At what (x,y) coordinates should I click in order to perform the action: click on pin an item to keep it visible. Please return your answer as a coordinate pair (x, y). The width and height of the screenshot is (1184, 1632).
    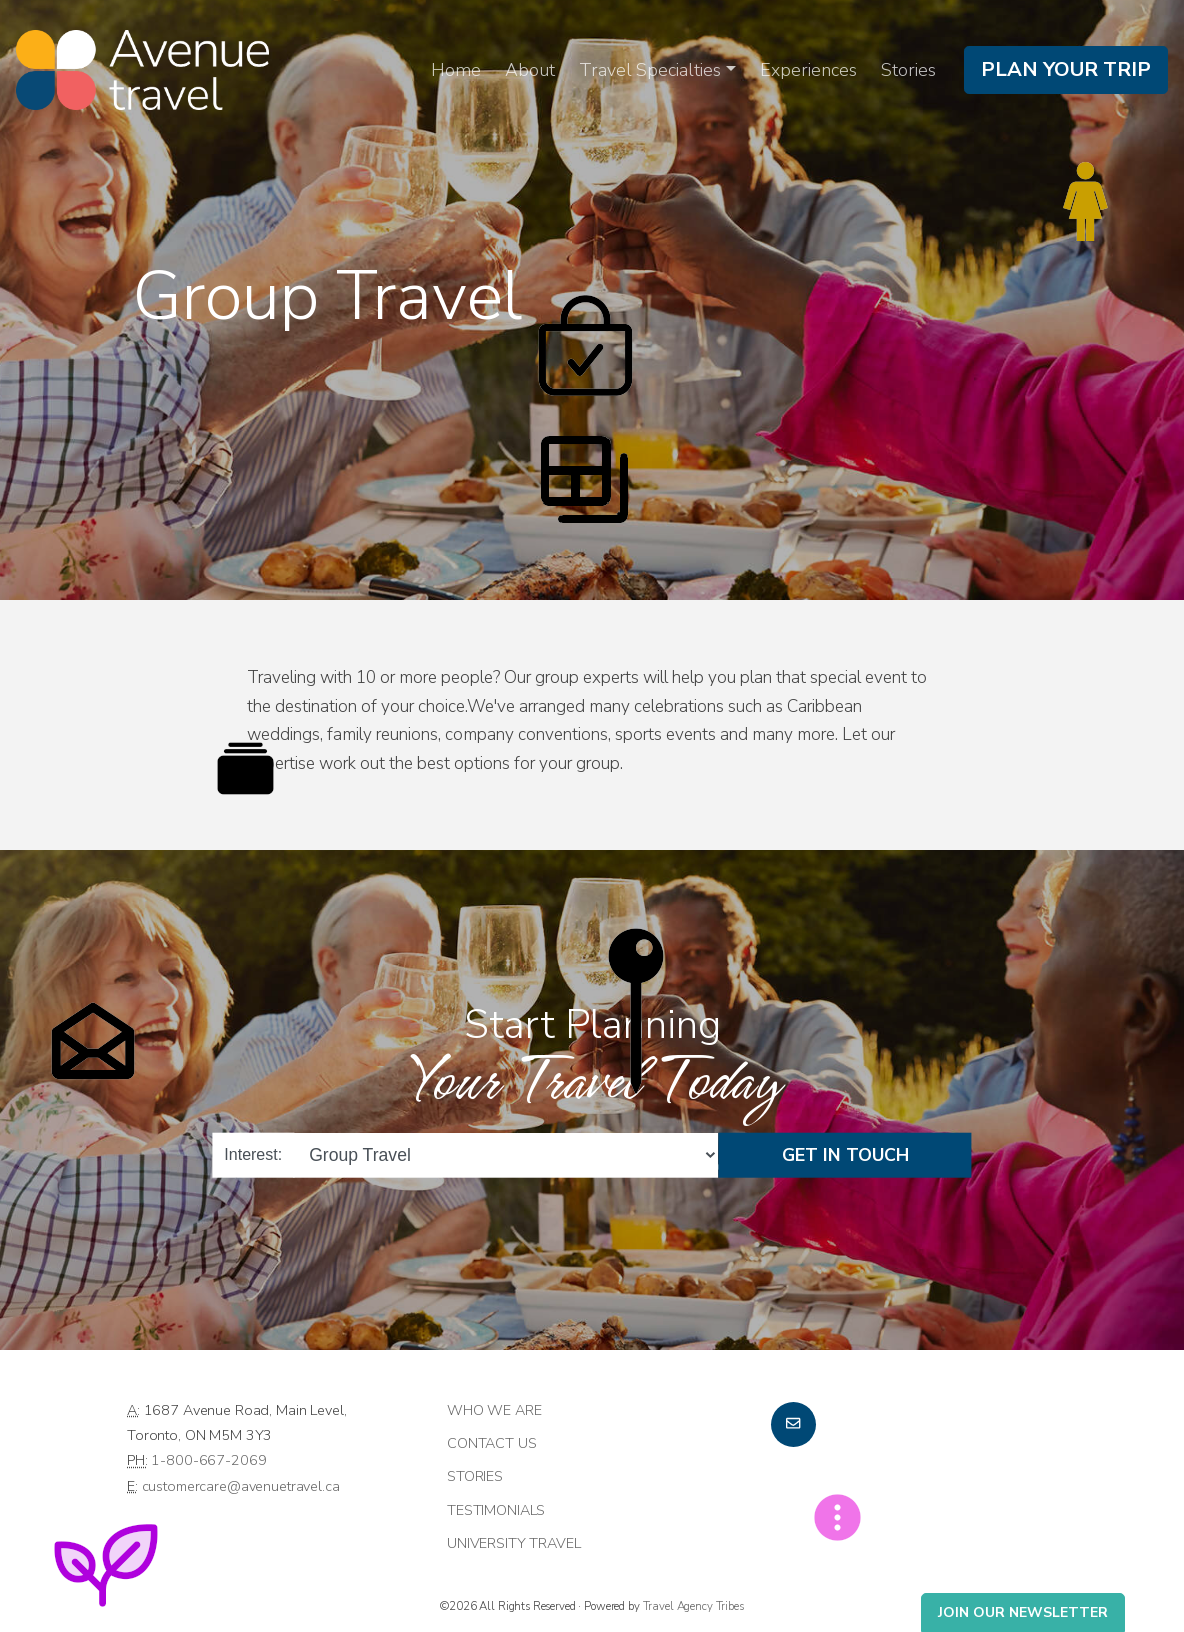
    Looking at the image, I should click on (636, 1011).